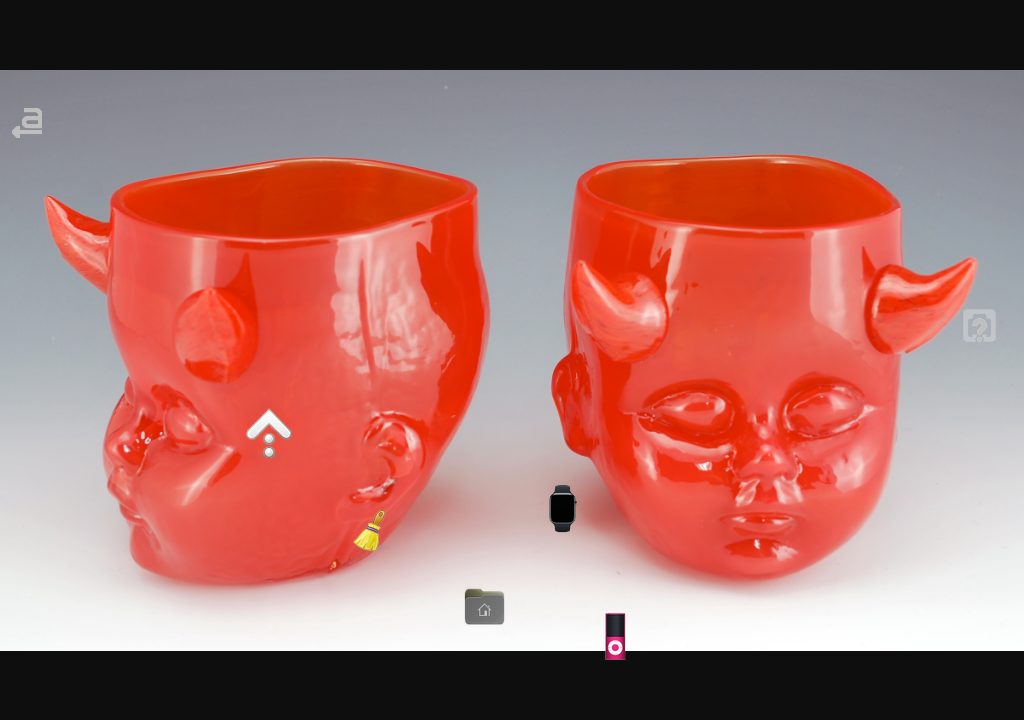 The image size is (1024, 720). I want to click on navigate up one level in a directory or list, so click(268, 434).